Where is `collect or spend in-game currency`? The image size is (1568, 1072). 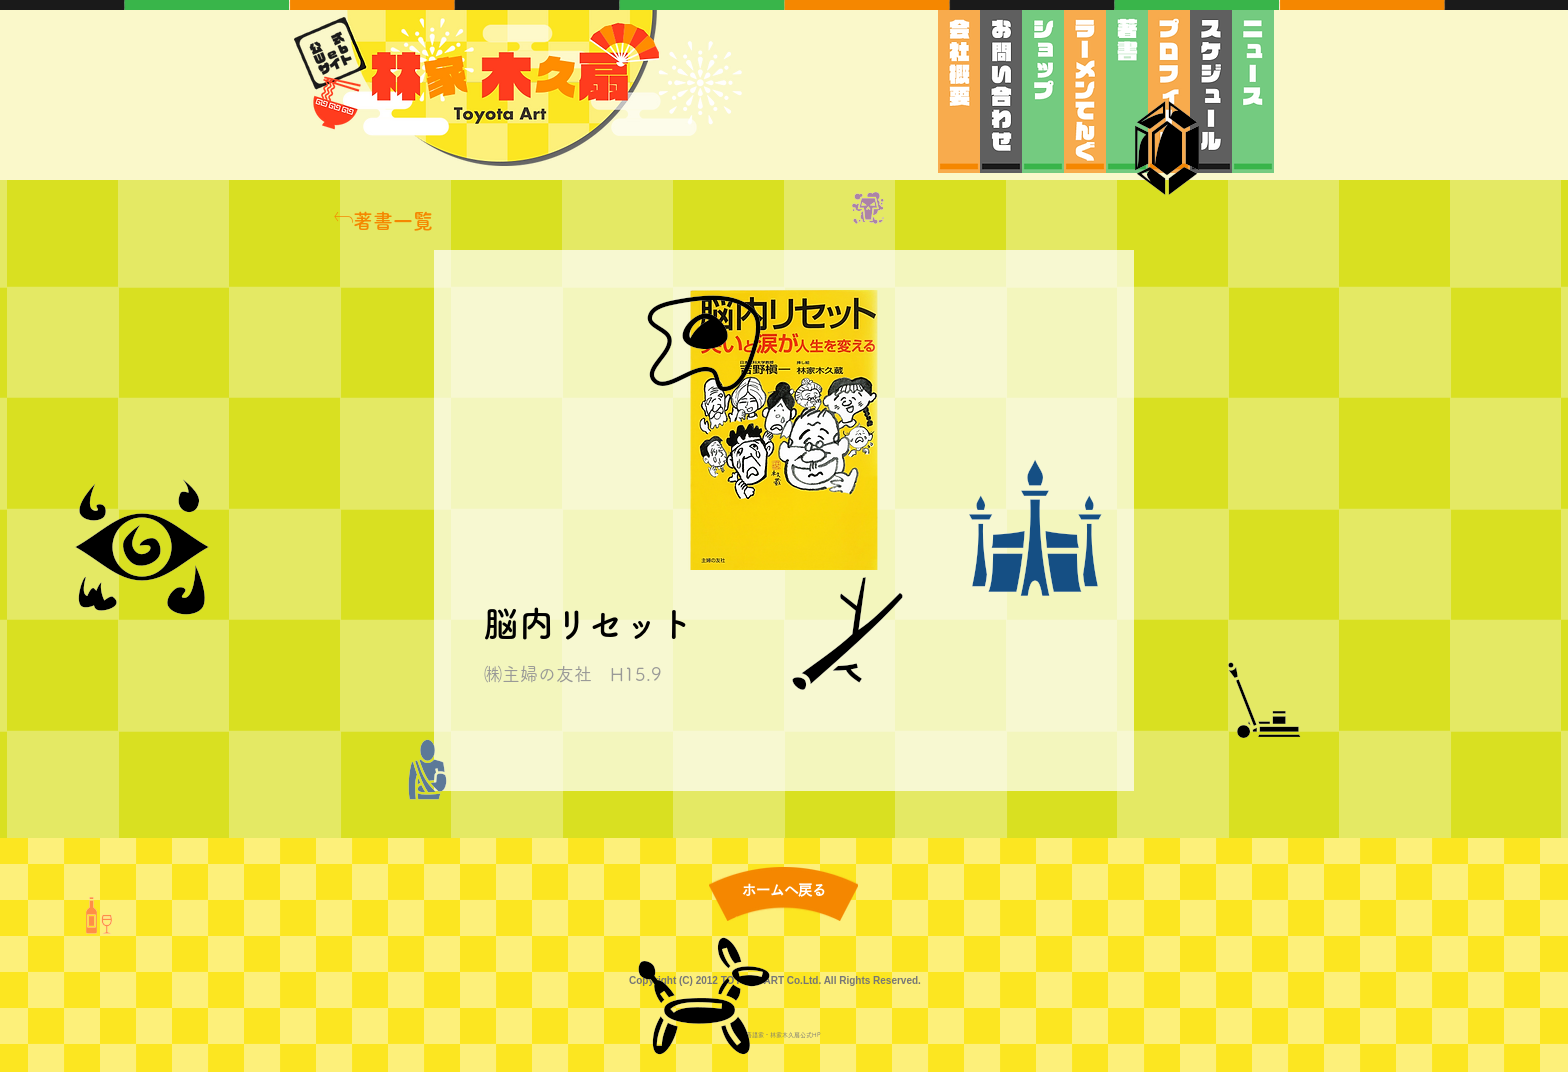
collect or spend in-game currency is located at coordinates (1167, 148).